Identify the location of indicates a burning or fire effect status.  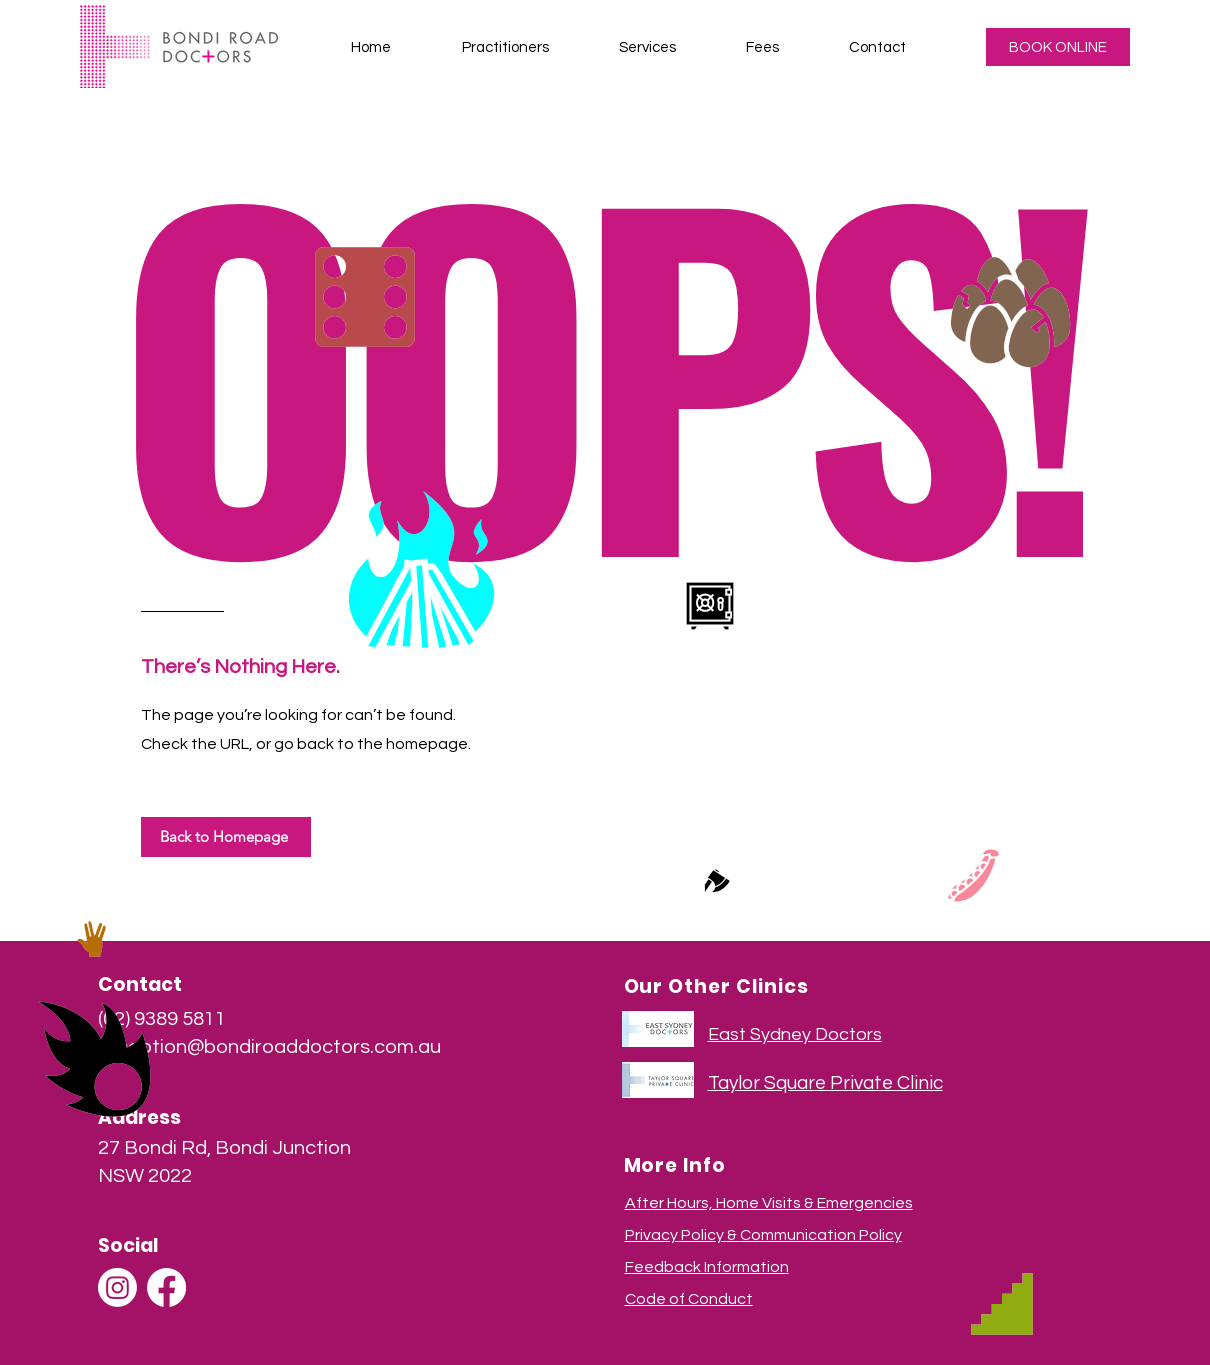
(90, 1055).